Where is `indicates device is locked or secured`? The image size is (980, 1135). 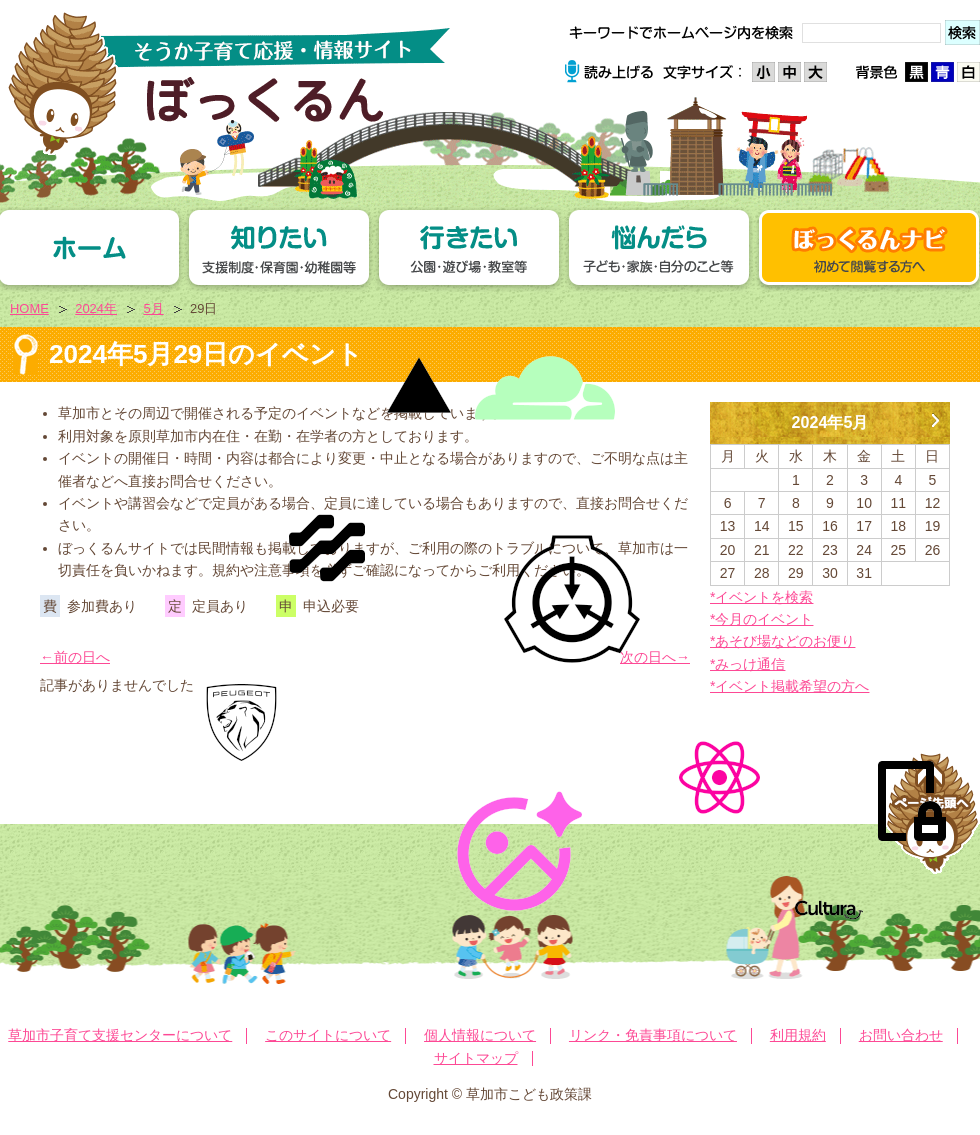
indicates device is locked or secured is located at coordinates (906, 801).